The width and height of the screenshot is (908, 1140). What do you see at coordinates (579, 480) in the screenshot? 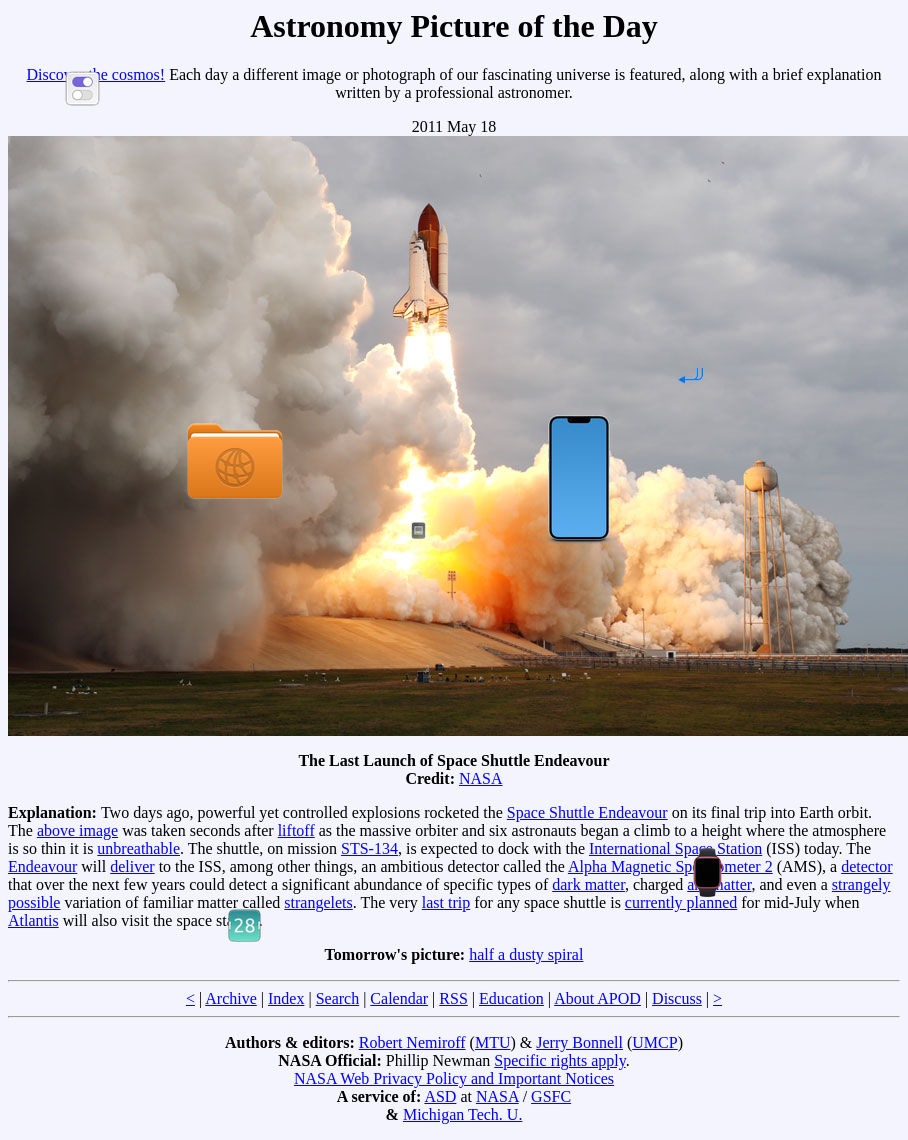
I see `iPhone 14 device icon` at bounding box center [579, 480].